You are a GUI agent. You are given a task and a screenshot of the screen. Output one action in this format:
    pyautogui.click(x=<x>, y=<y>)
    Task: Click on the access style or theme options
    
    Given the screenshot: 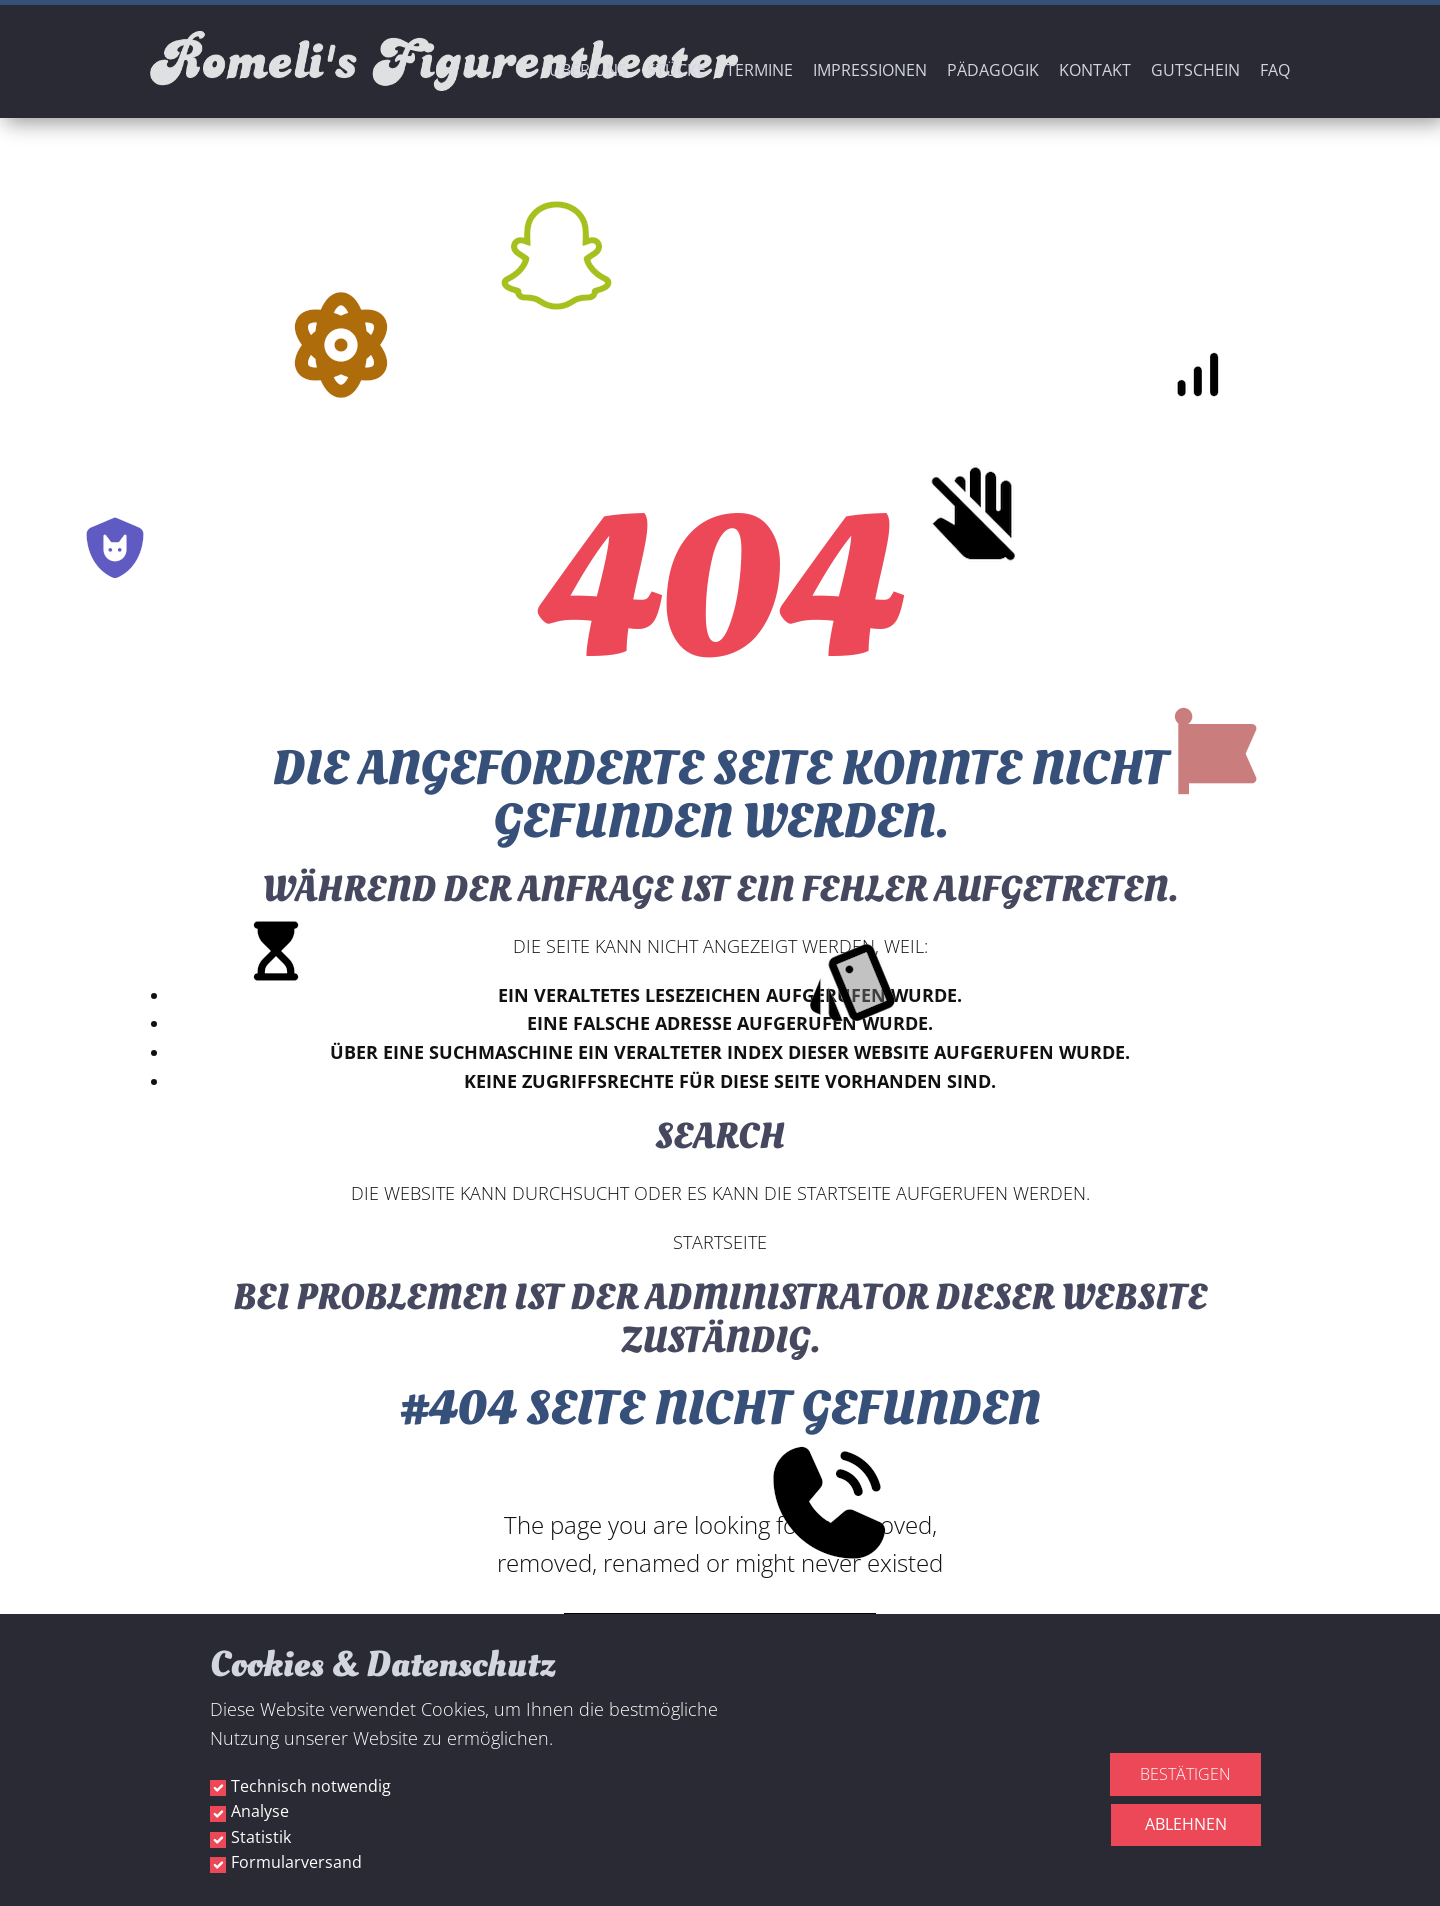 What is the action you would take?
    pyautogui.click(x=853, y=981)
    